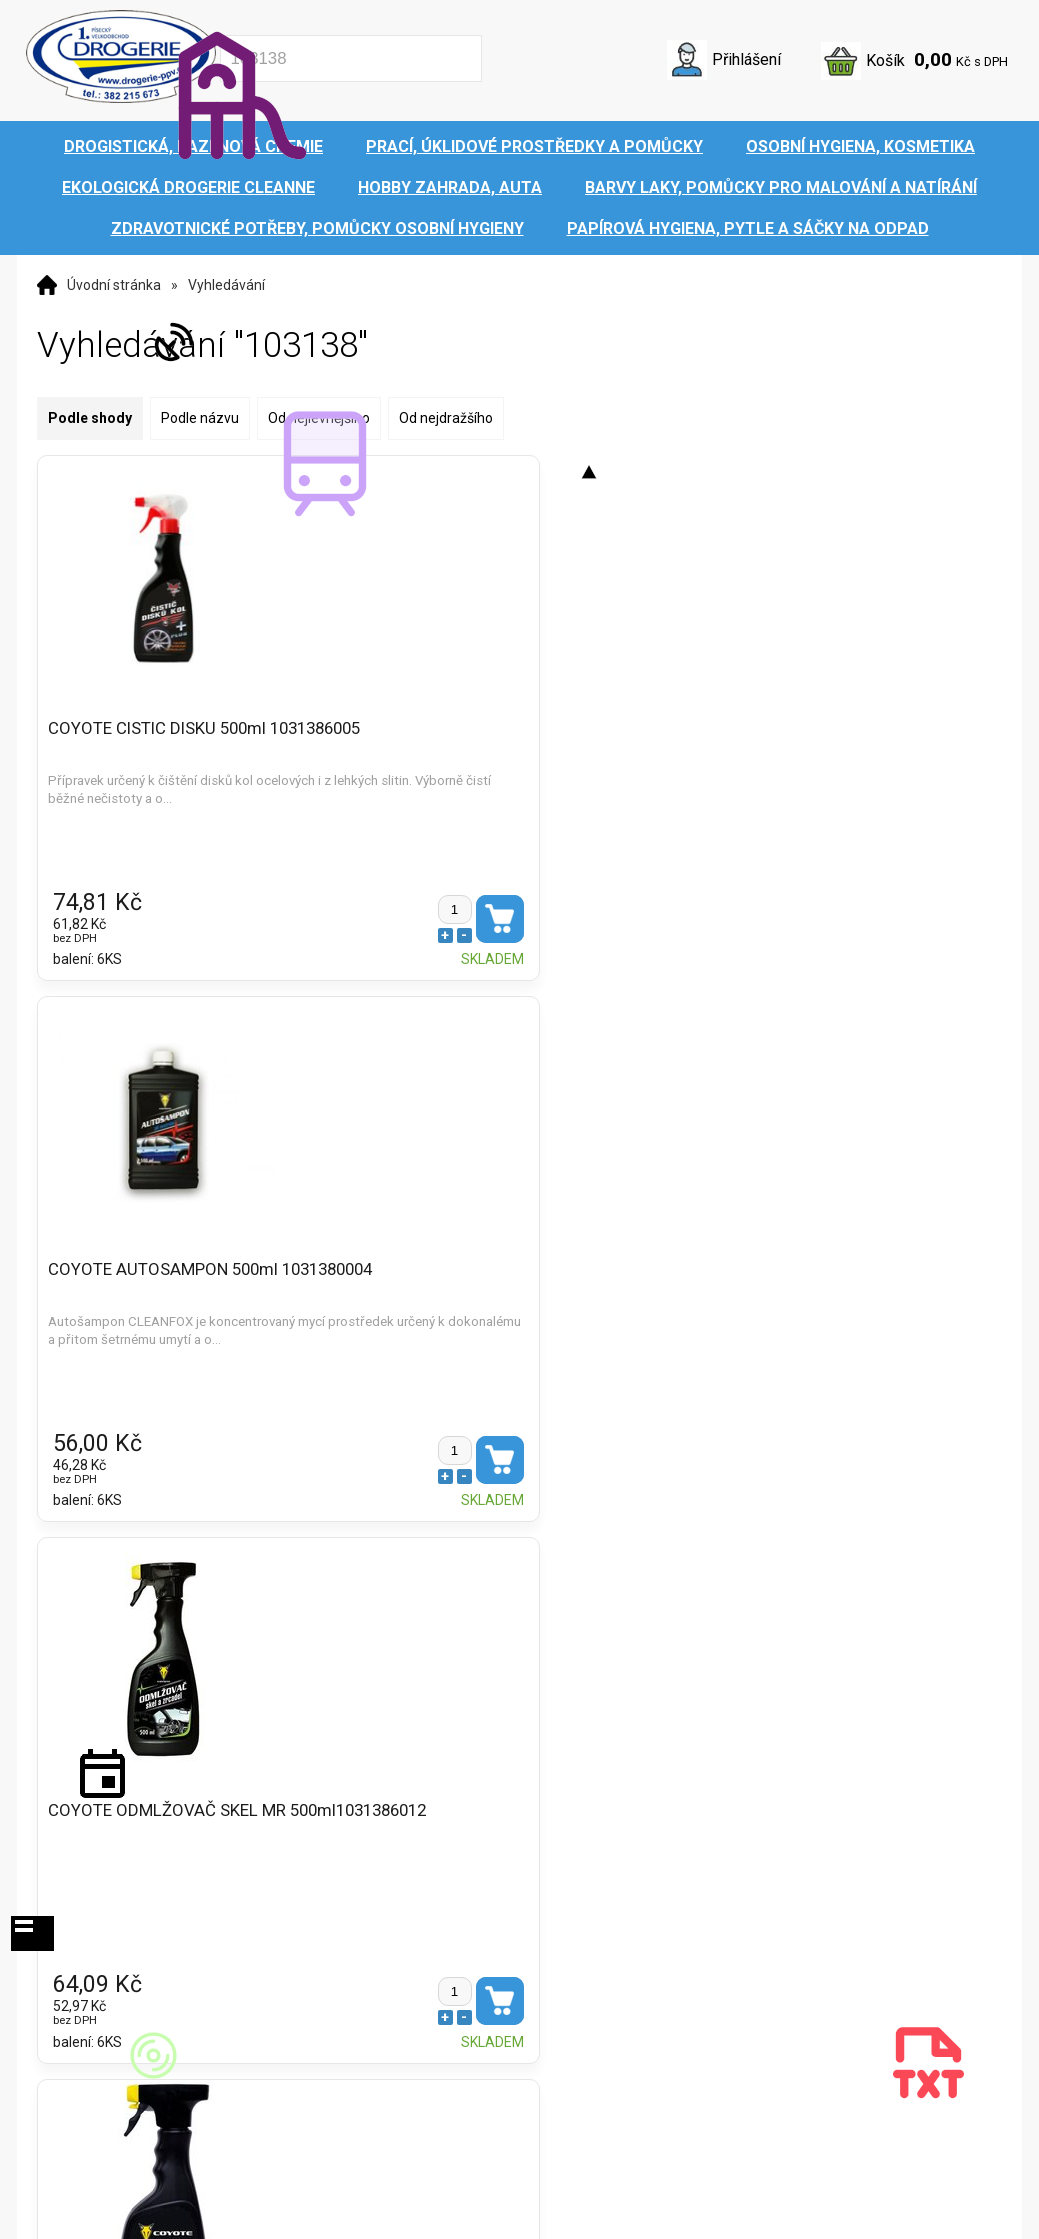  What do you see at coordinates (325, 460) in the screenshot?
I see `access train schedules or rail services` at bounding box center [325, 460].